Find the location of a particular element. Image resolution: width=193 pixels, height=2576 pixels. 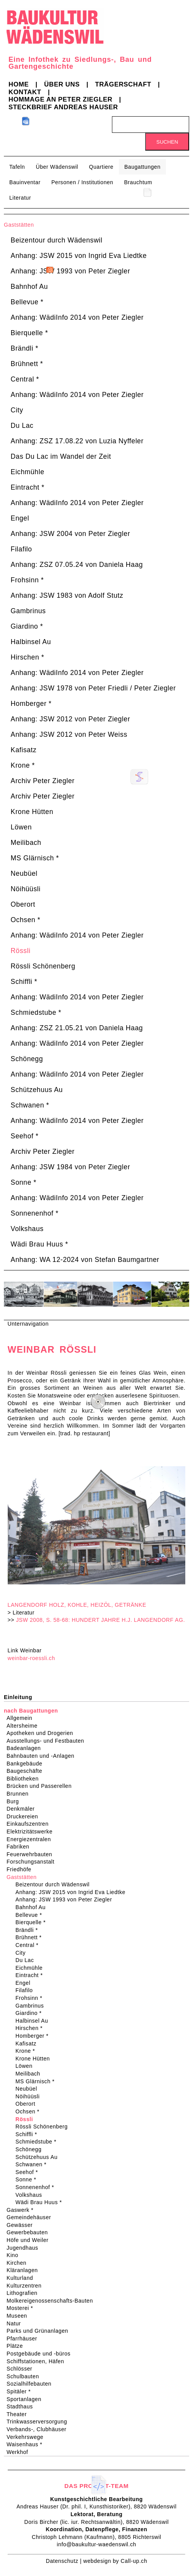

an SVG vector image file is located at coordinates (139, 776).